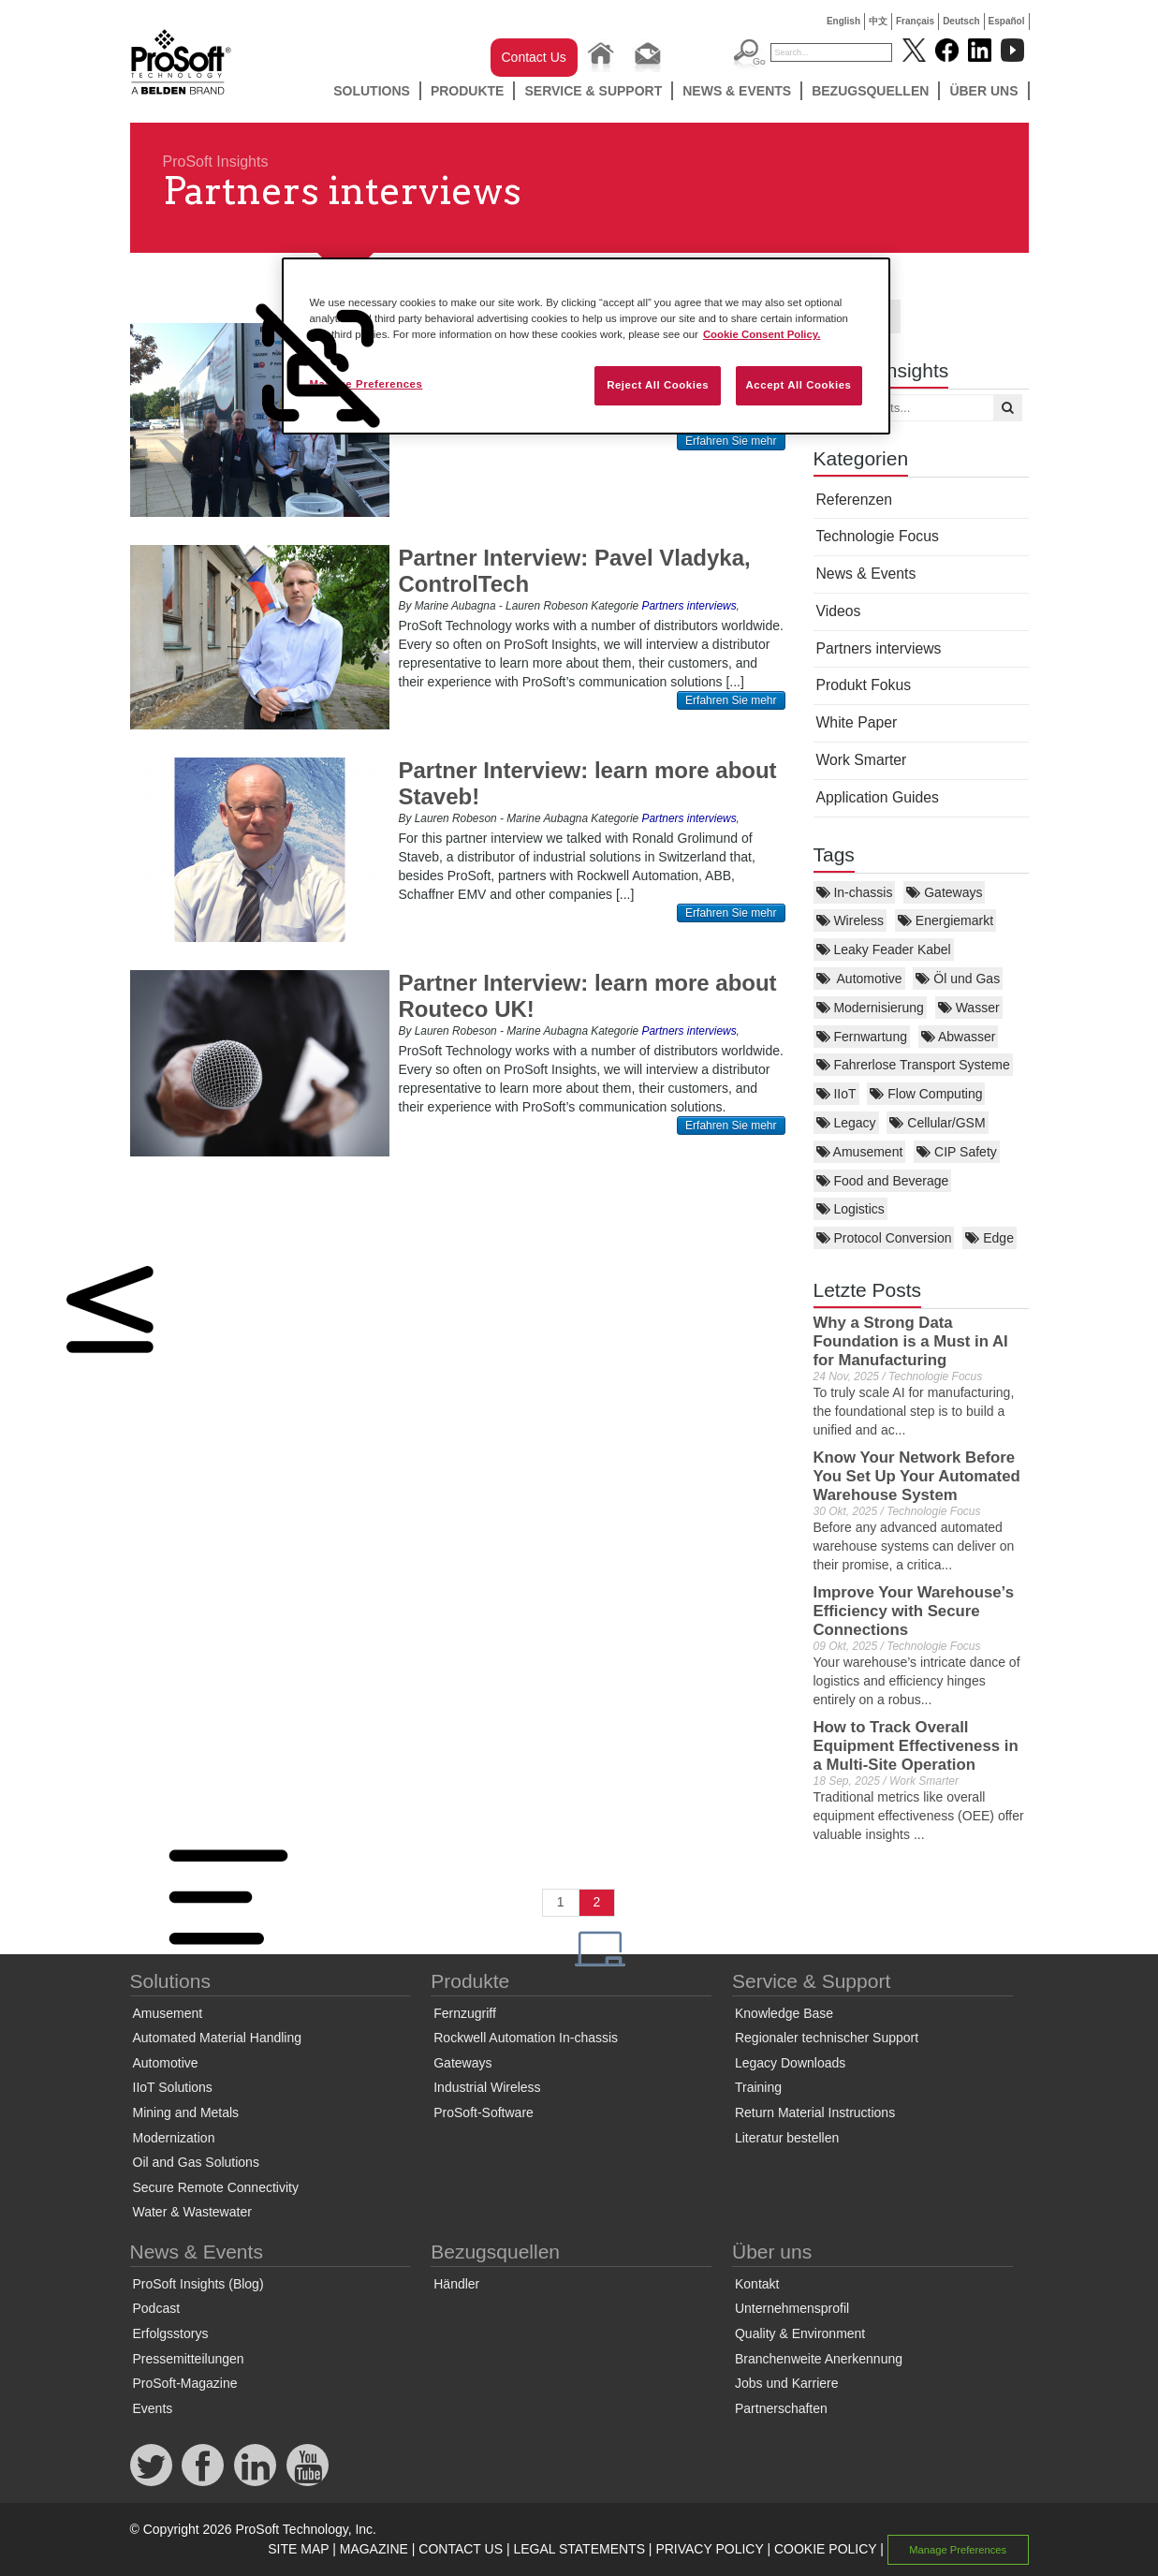 This screenshot has width=1158, height=2576. Describe the element at coordinates (228, 1897) in the screenshot. I see `align text to the start of the line` at that location.